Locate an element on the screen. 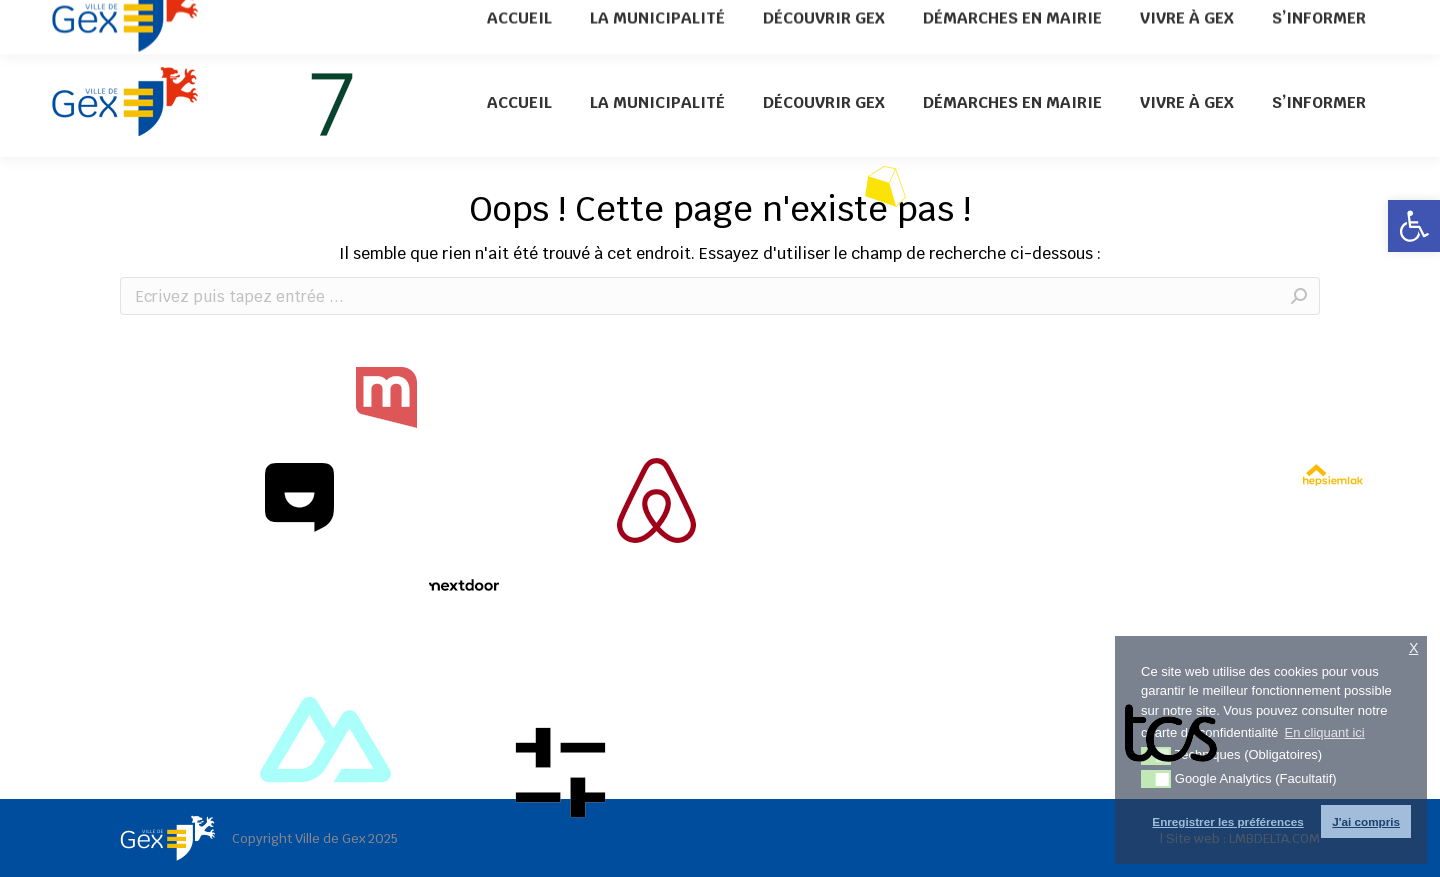  Tata Consultancy Services company logo is located at coordinates (1171, 733).